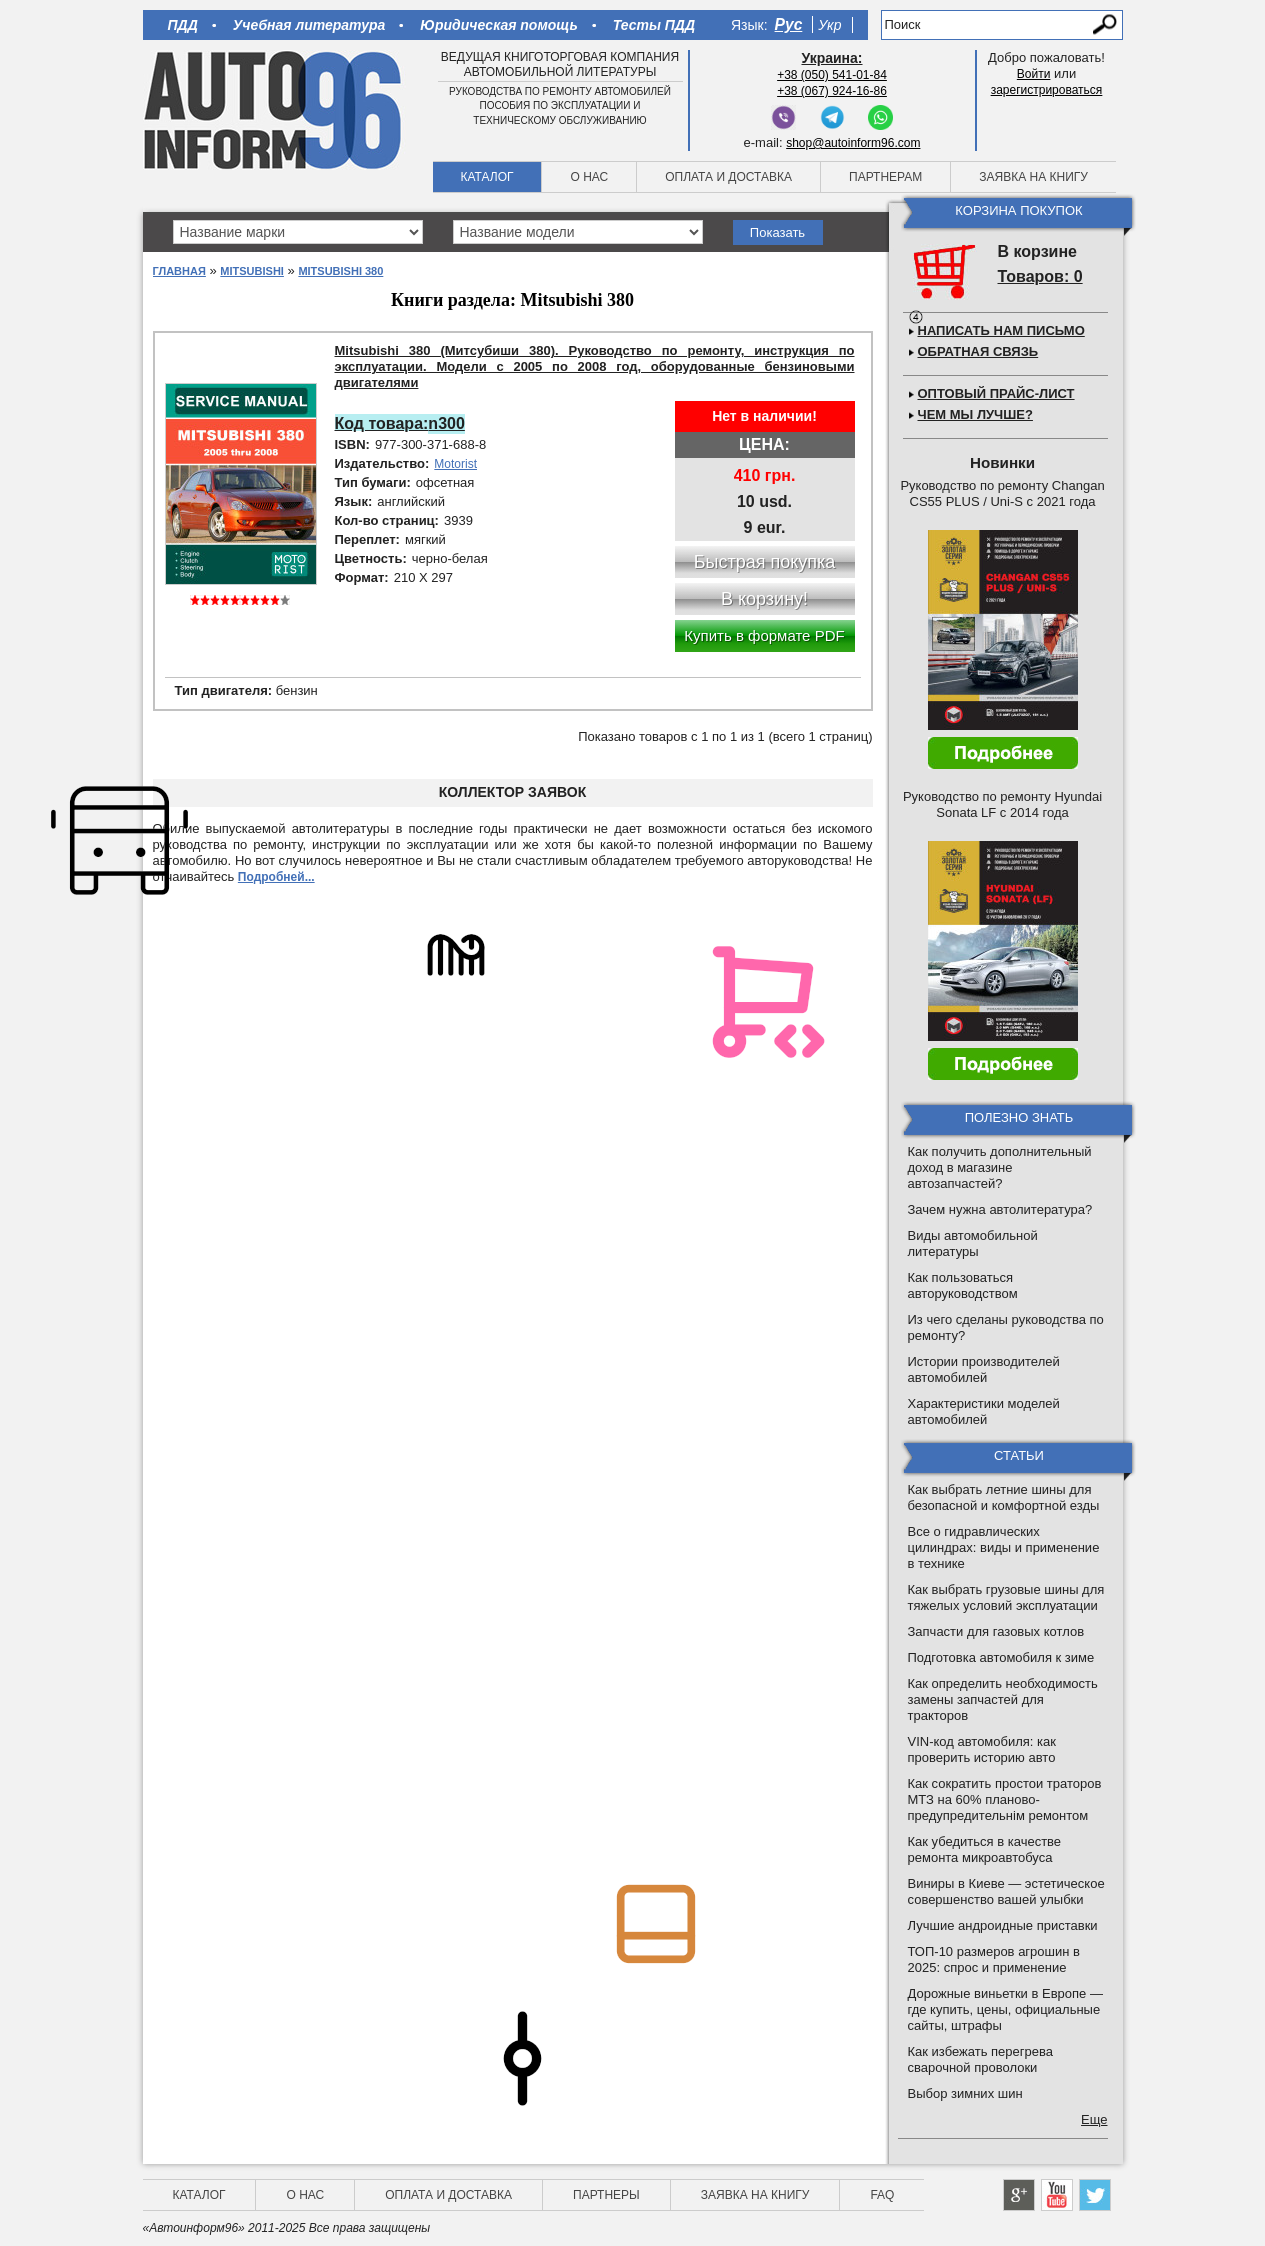 The height and width of the screenshot is (2246, 1265). I want to click on access amusement park or theme park information, so click(456, 955).